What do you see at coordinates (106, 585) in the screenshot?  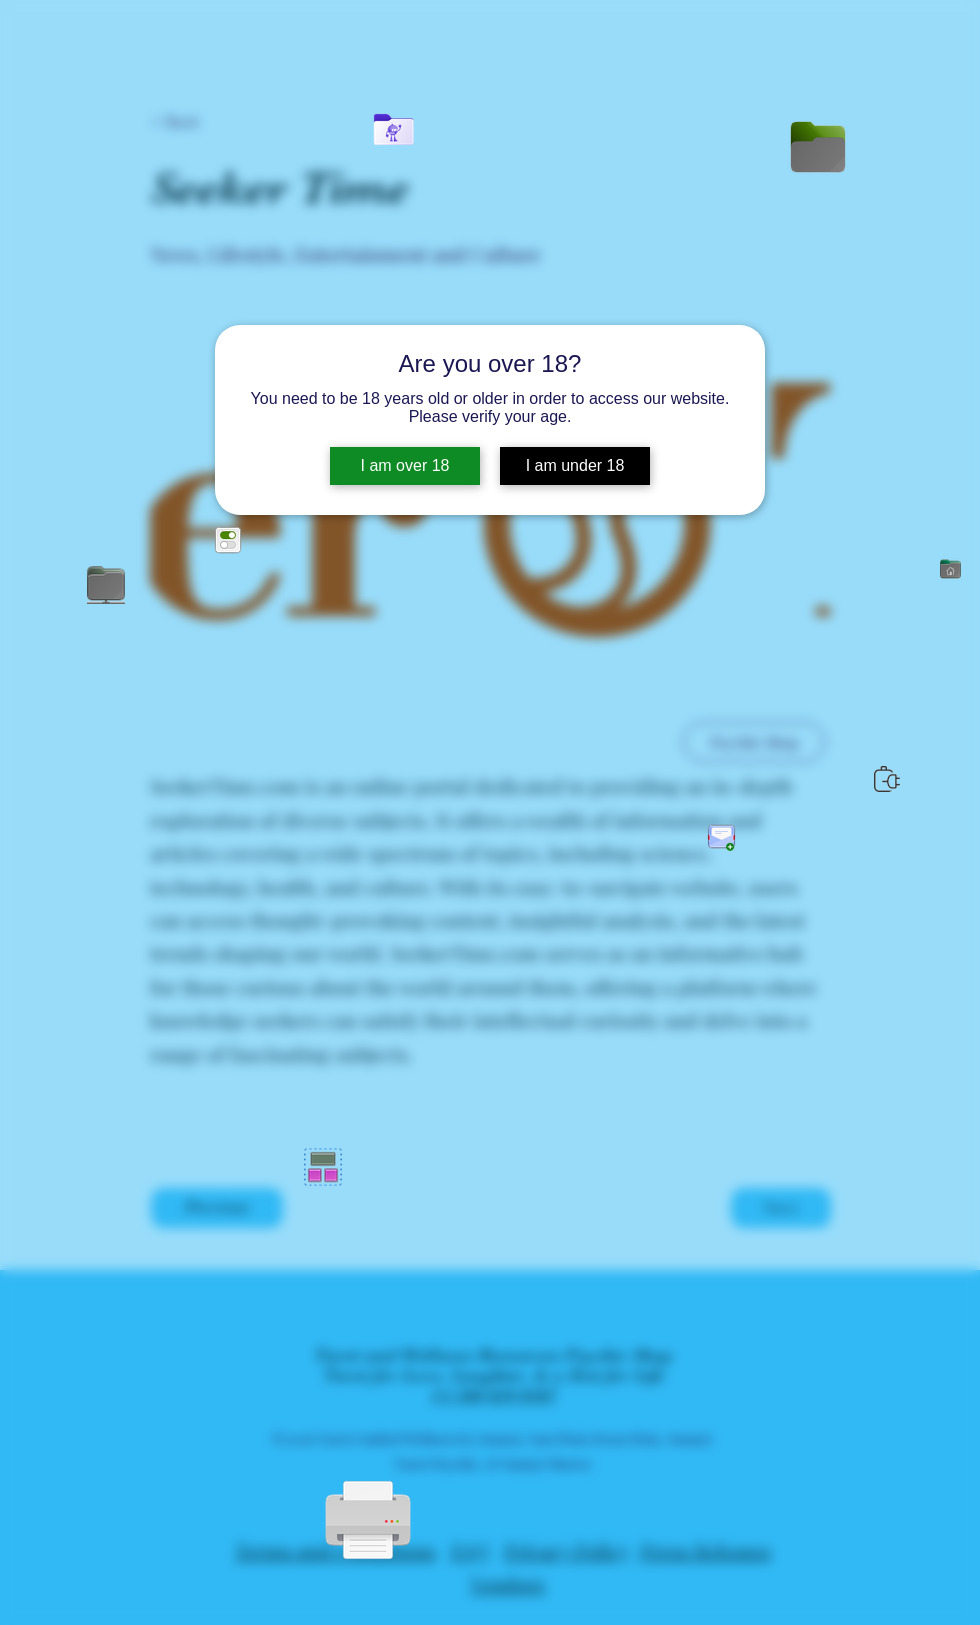 I see `access files stored on a remote server` at bounding box center [106, 585].